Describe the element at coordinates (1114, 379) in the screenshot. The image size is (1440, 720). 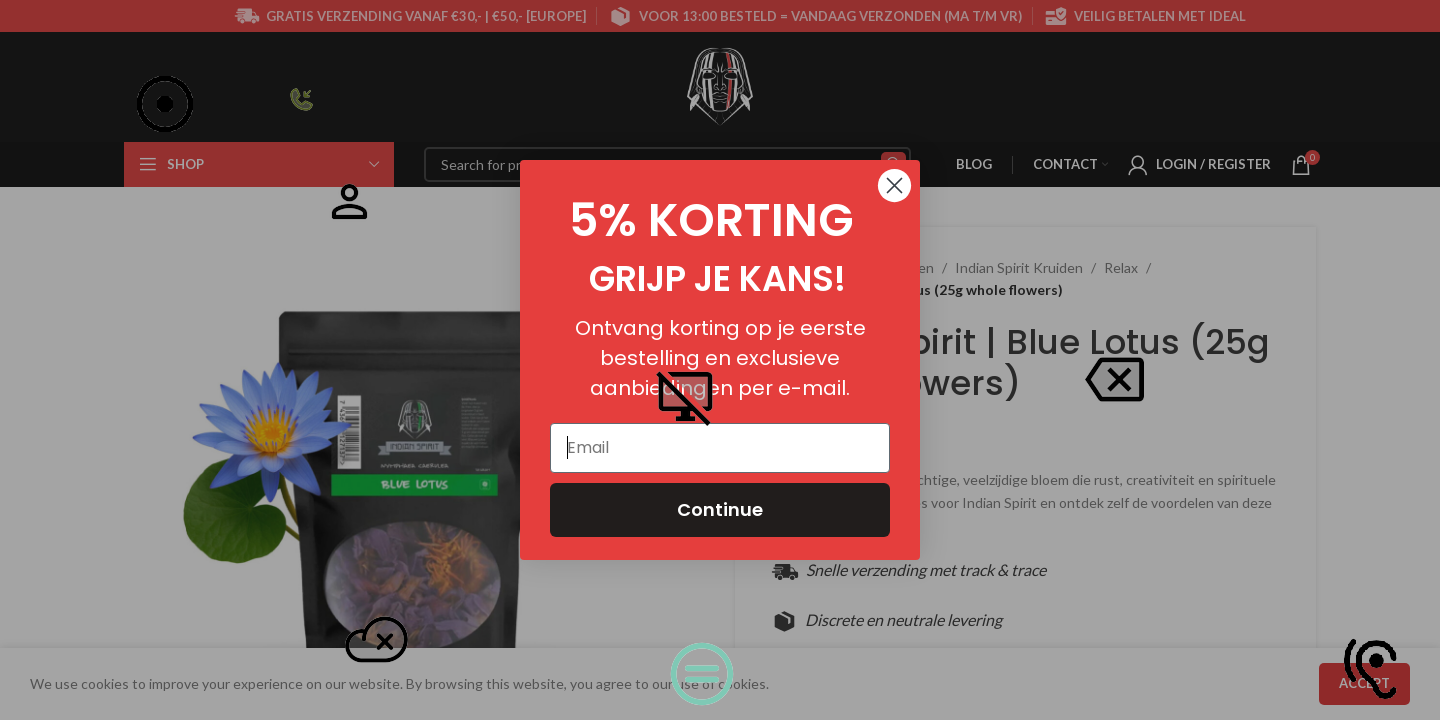
I see `delete the last character entered` at that location.